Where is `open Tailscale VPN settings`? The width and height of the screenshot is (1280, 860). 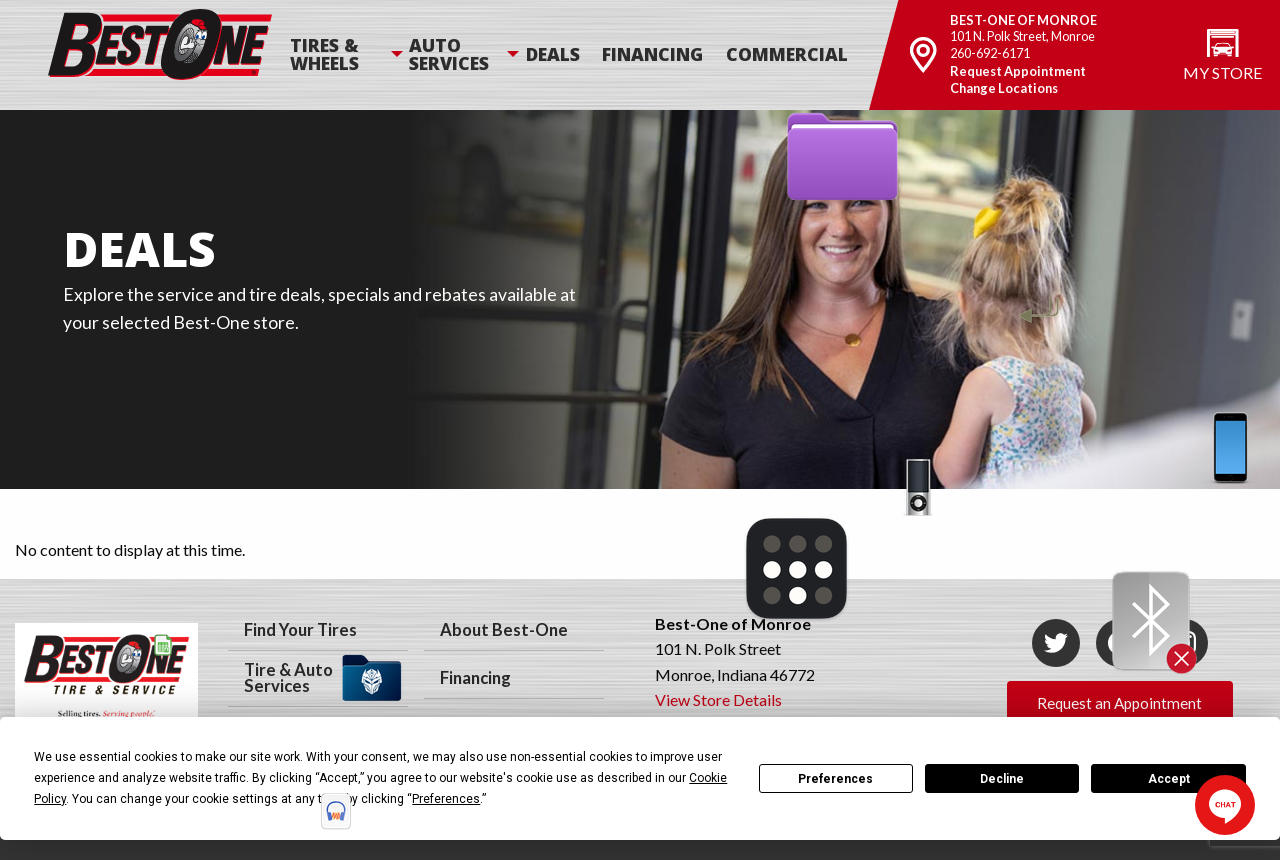 open Tailscale VPN settings is located at coordinates (796, 568).